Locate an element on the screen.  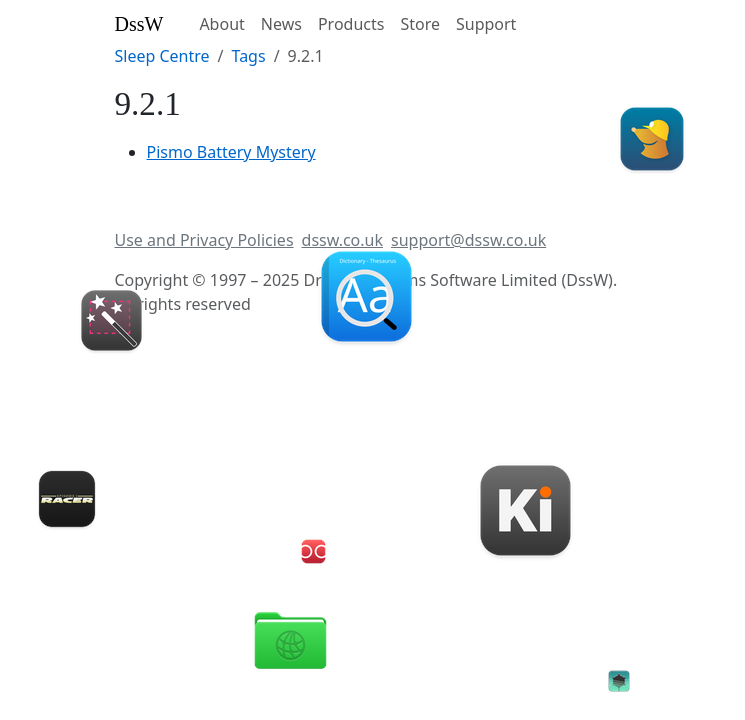
open eudic dictionary app is located at coordinates (366, 296).